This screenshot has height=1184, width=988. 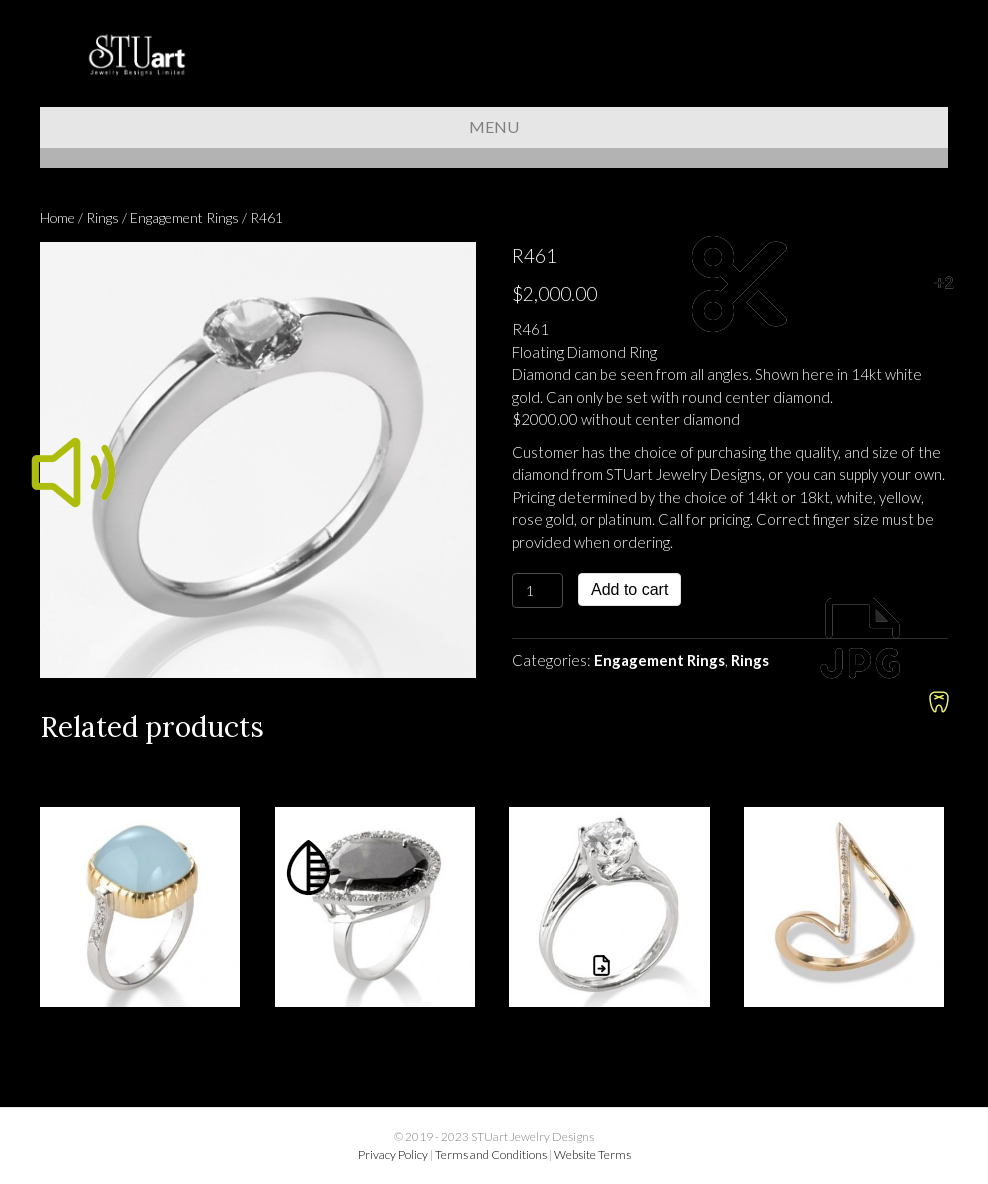 What do you see at coordinates (73, 472) in the screenshot?
I see `adjust audio volume to medium level` at bounding box center [73, 472].